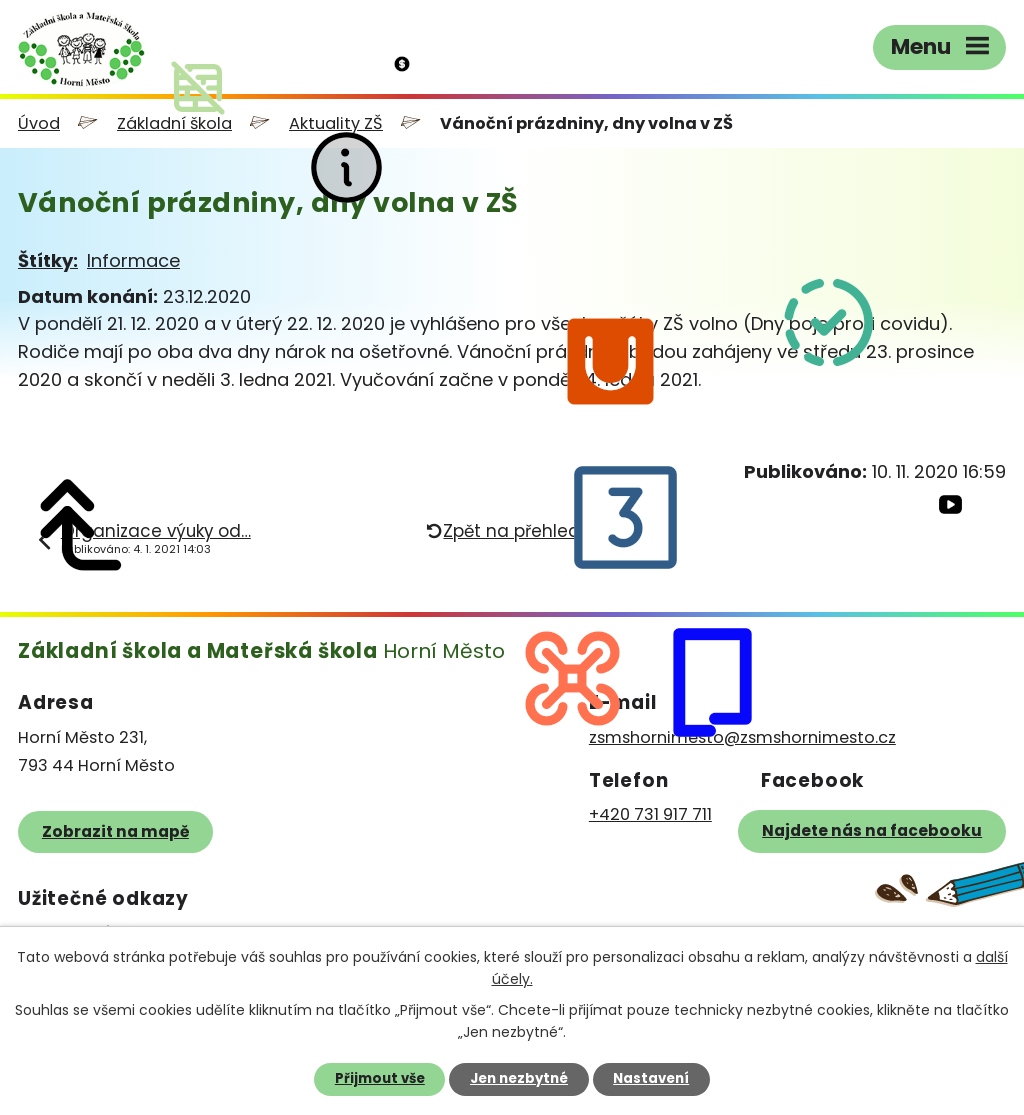 This screenshot has width=1024, height=1115. I want to click on open YouTube, so click(950, 504).